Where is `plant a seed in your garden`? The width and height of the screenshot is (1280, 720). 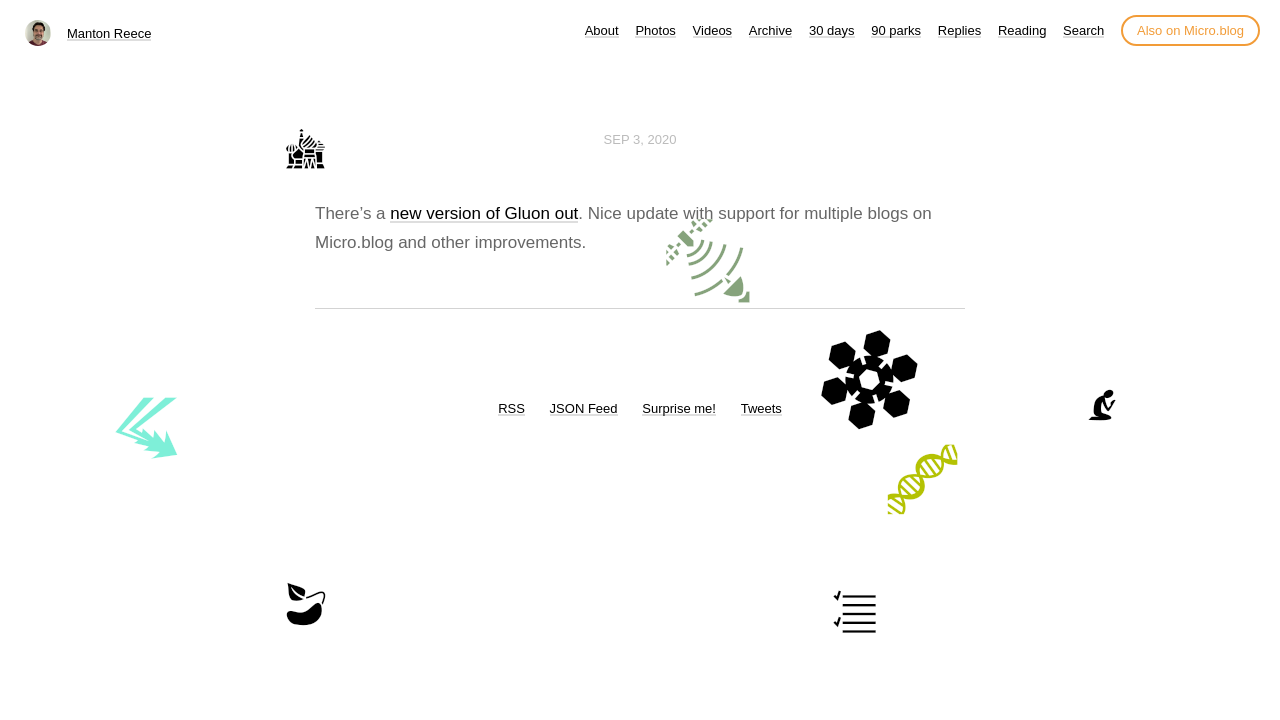
plant a seed in your garden is located at coordinates (306, 604).